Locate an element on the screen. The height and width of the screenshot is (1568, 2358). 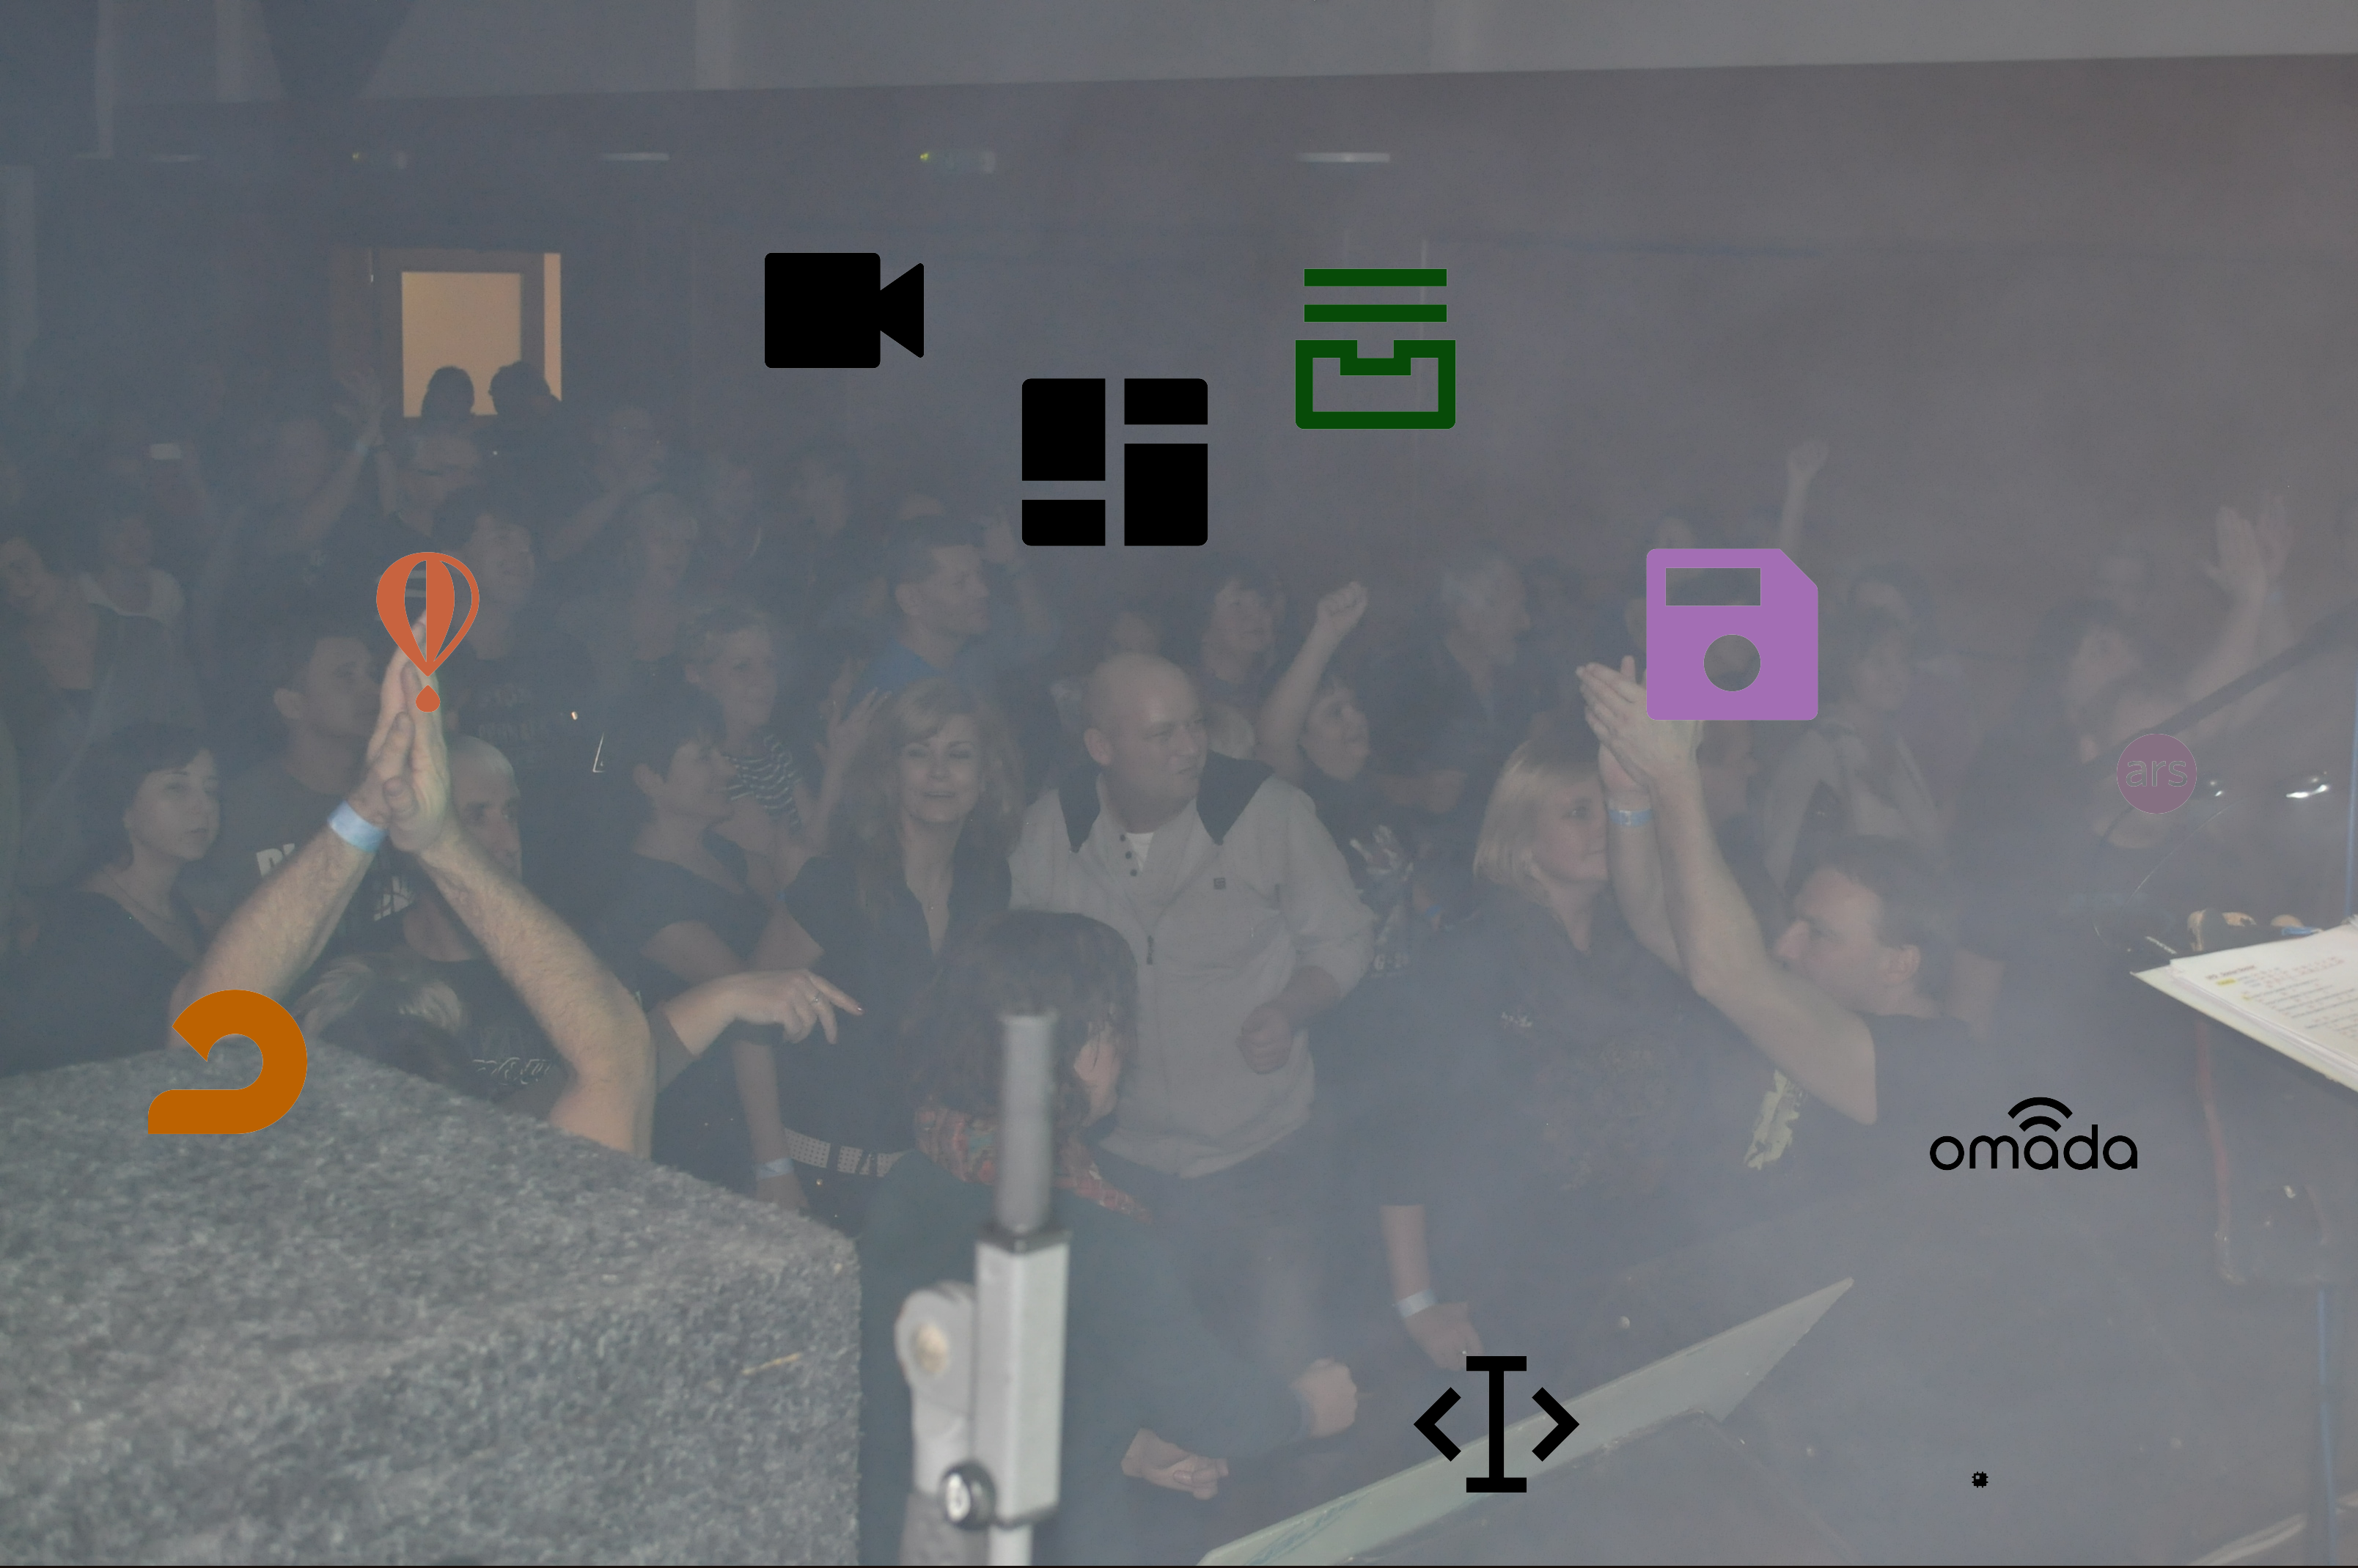
visit ars technica website is located at coordinates (2156, 773).